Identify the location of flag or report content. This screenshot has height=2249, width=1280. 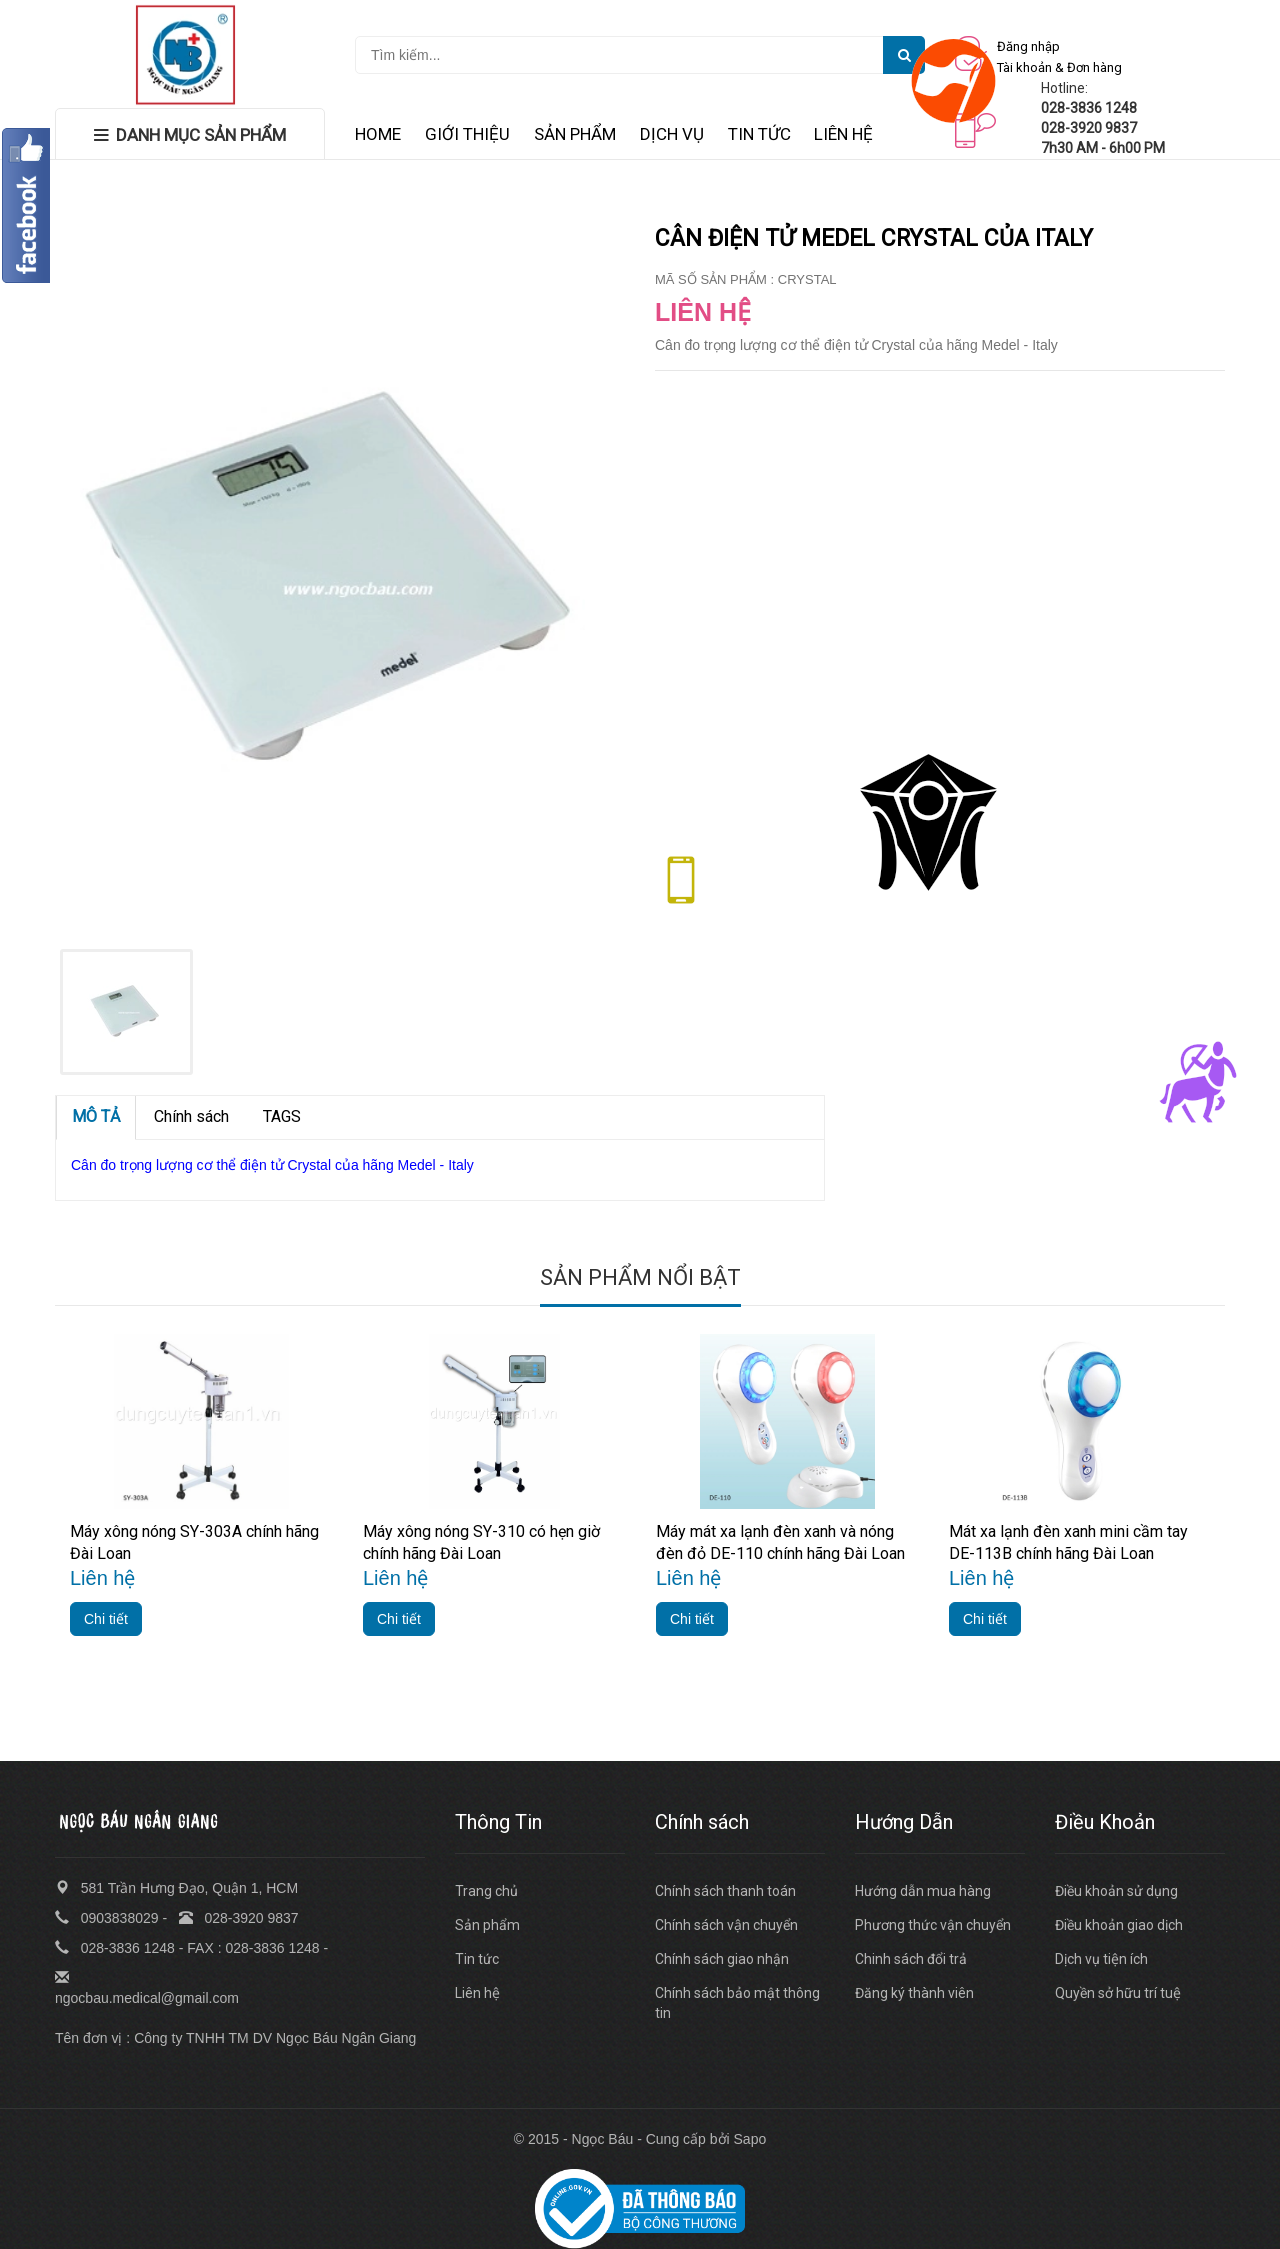
(953, 80).